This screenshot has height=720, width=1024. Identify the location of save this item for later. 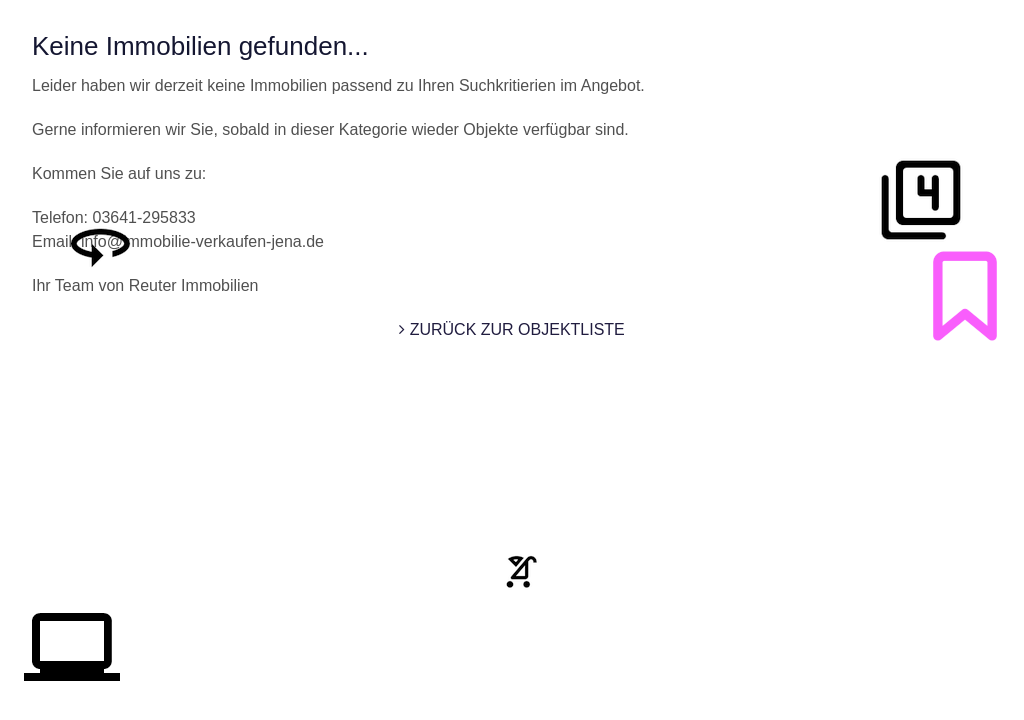
(965, 296).